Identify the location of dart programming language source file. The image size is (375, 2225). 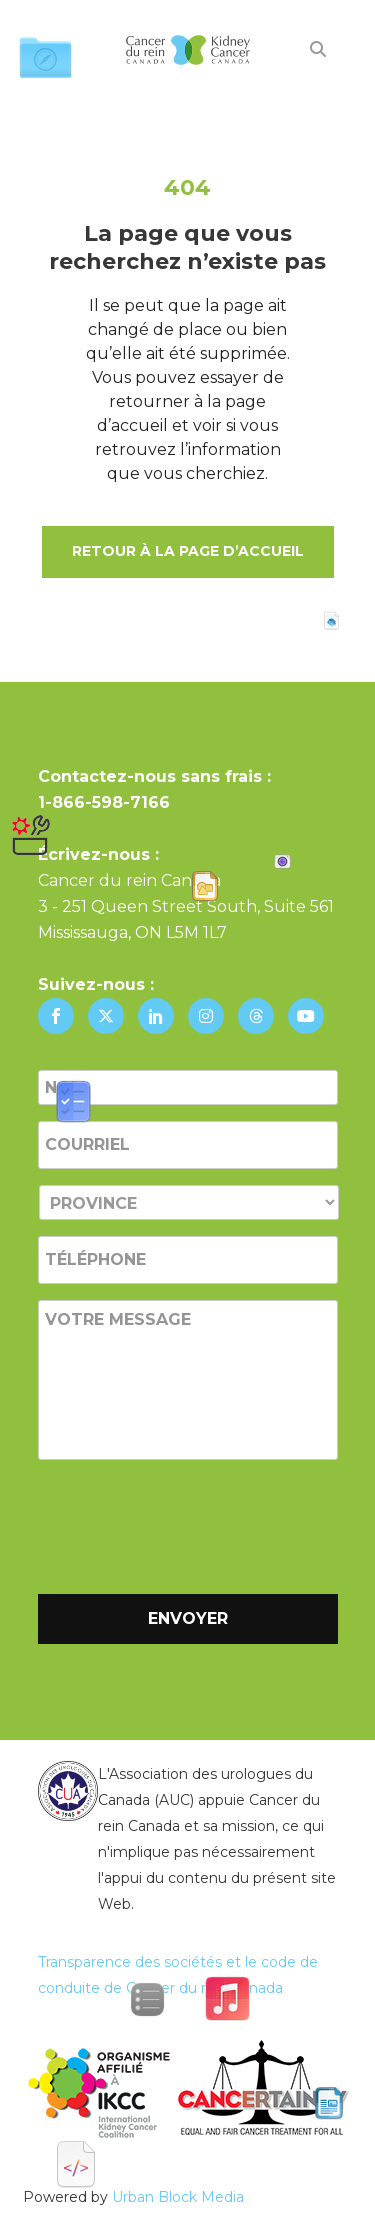
(331, 620).